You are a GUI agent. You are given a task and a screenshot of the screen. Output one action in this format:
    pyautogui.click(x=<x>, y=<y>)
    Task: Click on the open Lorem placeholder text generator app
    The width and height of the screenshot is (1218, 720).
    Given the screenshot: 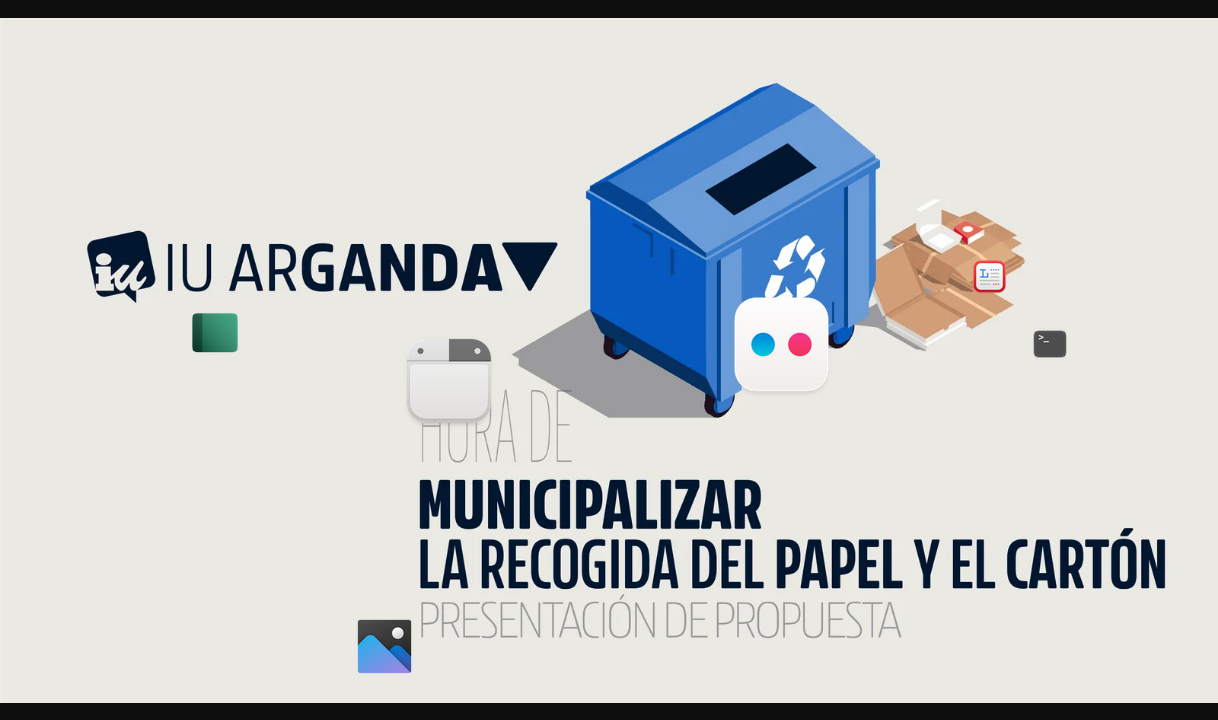 What is the action you would take?
    pyautogui.click(x=989, y=276)
    